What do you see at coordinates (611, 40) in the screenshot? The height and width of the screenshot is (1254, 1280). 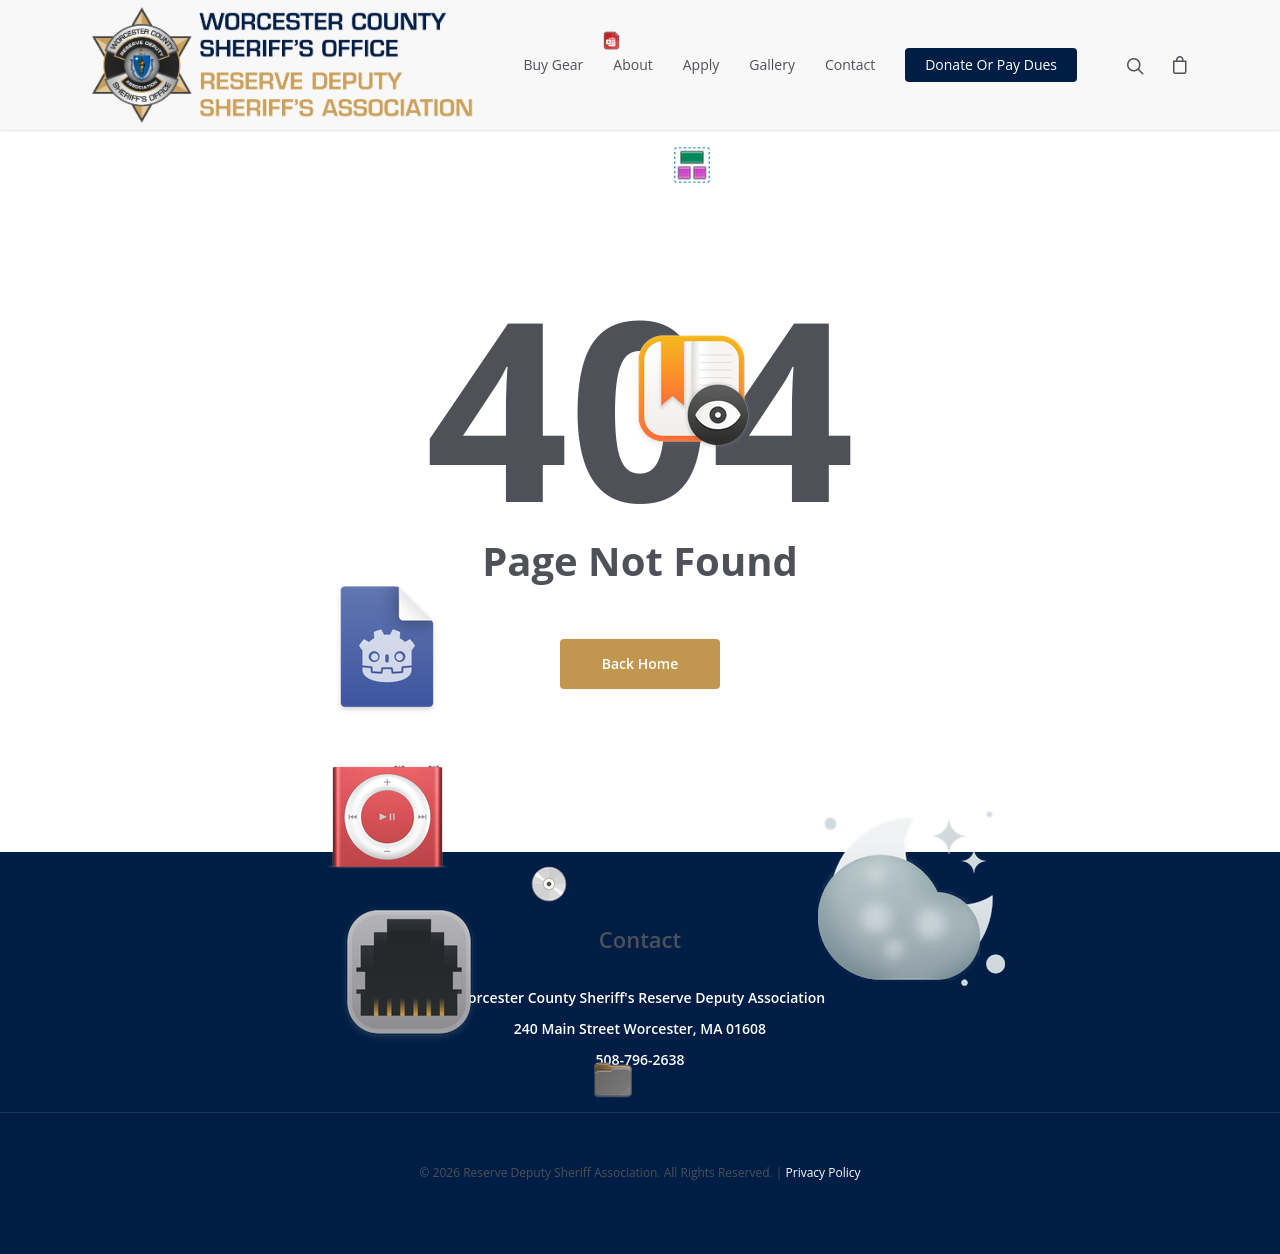 I see `microsoft access database file` at bounding box center [611, 40].